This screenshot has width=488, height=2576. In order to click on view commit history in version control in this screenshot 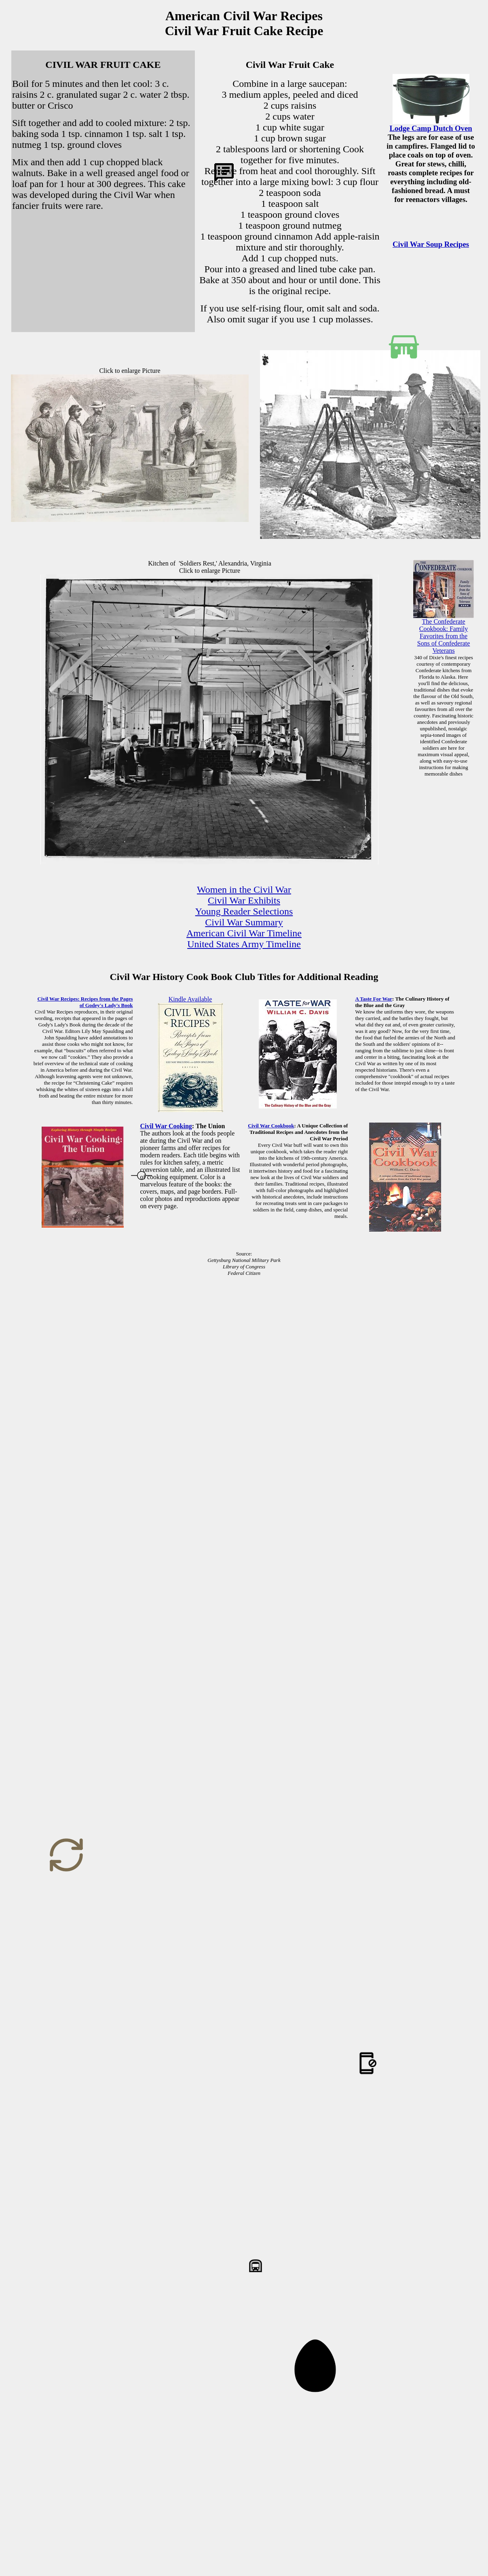, I will do `click(142, 1175)`.